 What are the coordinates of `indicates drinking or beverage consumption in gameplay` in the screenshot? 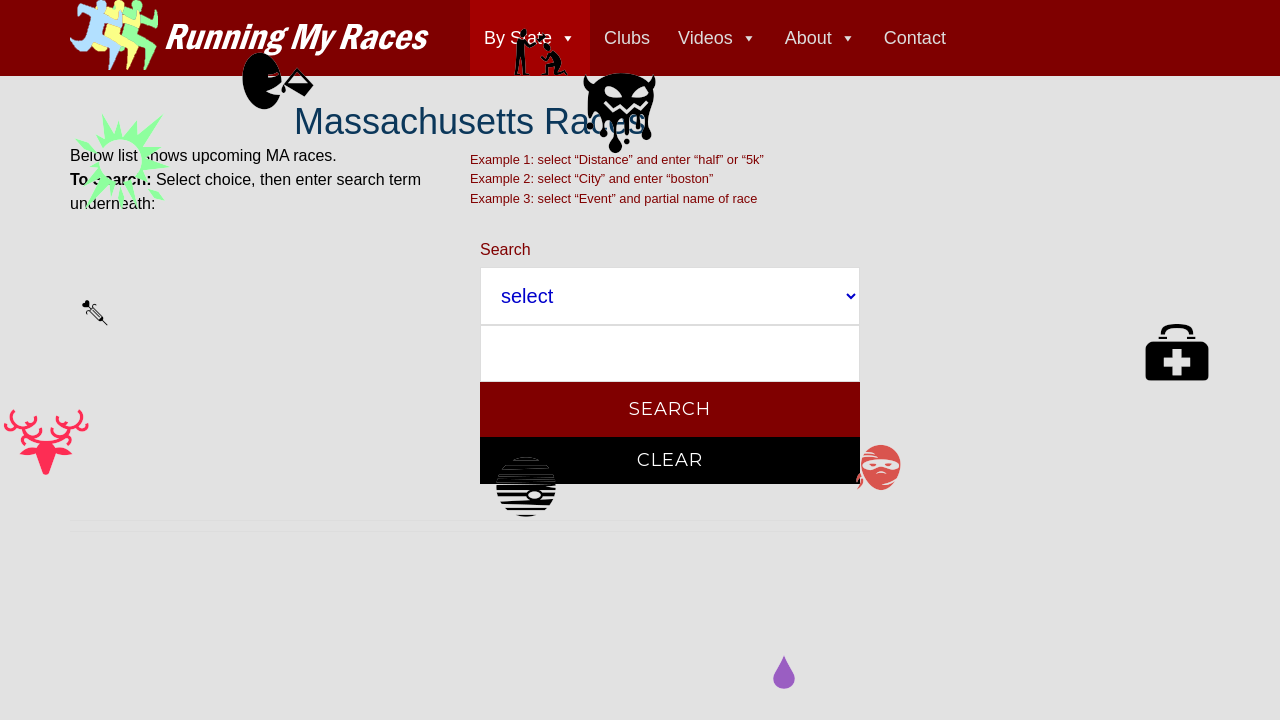 It's located at (278, 81).